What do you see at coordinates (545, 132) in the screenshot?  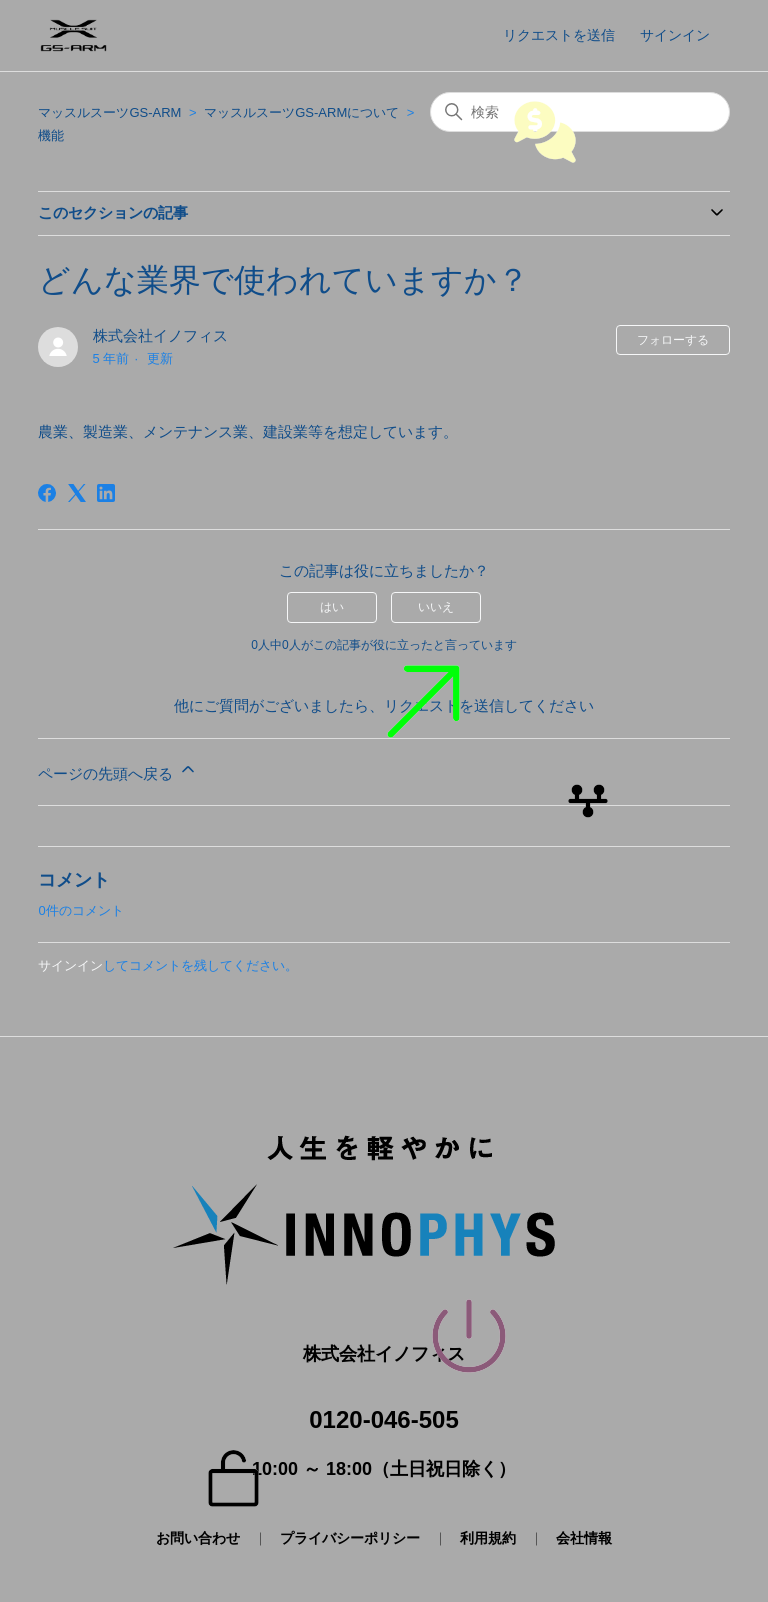 I see `view financial discussions or payment messages` at bounding box center [545, 132].